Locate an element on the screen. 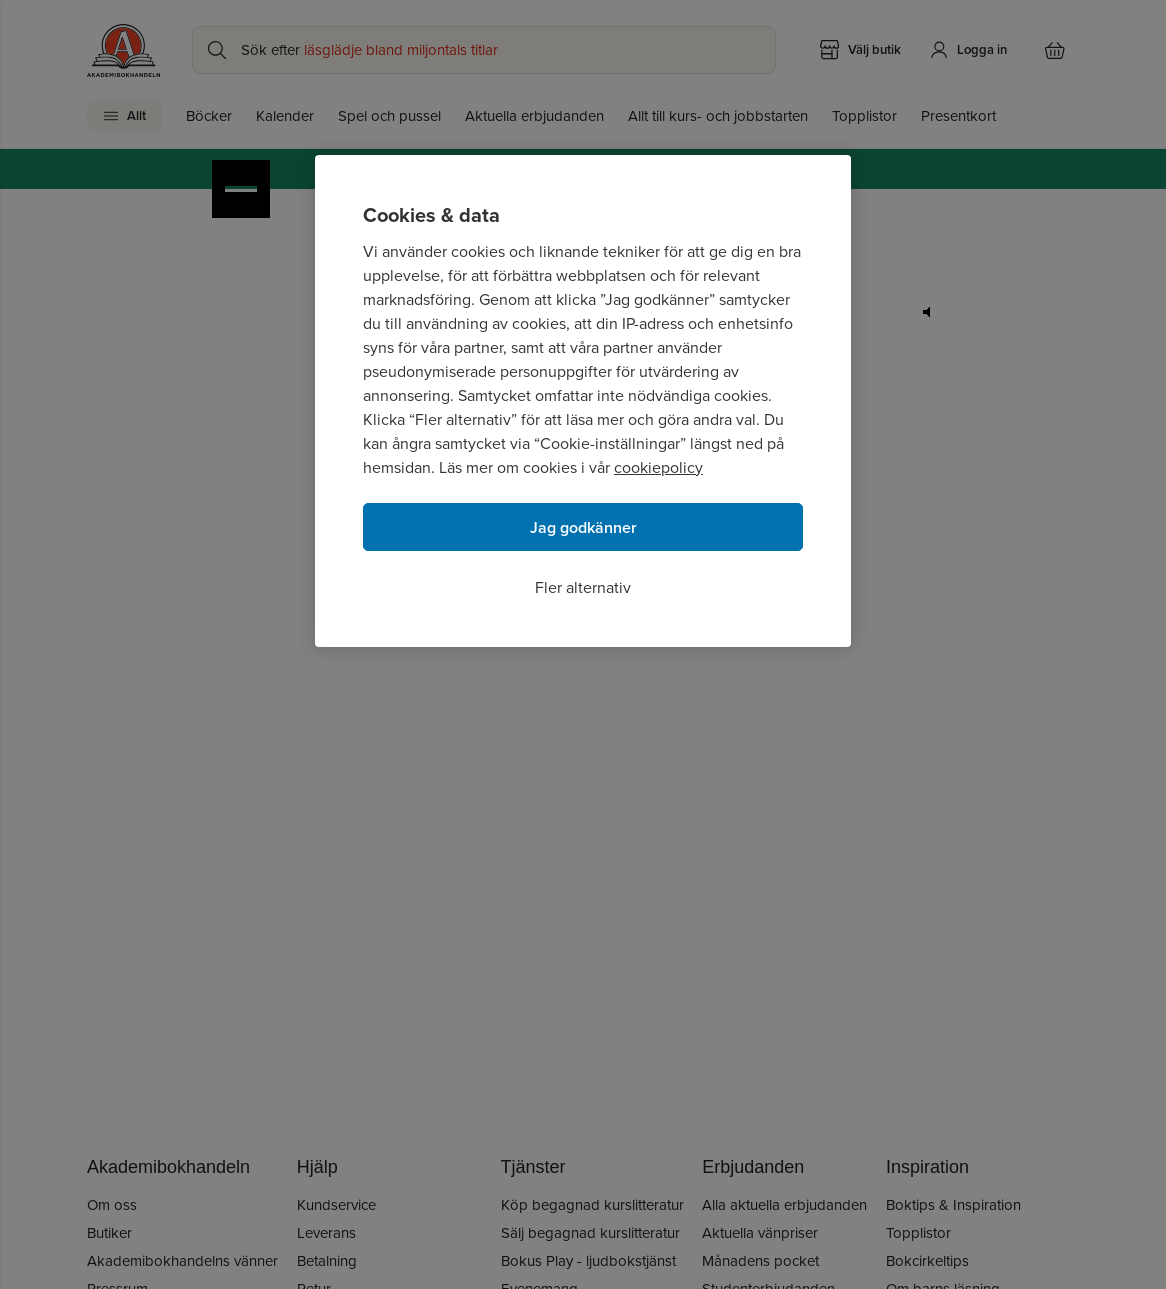 Image resolution: width=1166 pixels, height=1289 pixels. indicates partial selection in a group of items is located at coordinates (241, 189).